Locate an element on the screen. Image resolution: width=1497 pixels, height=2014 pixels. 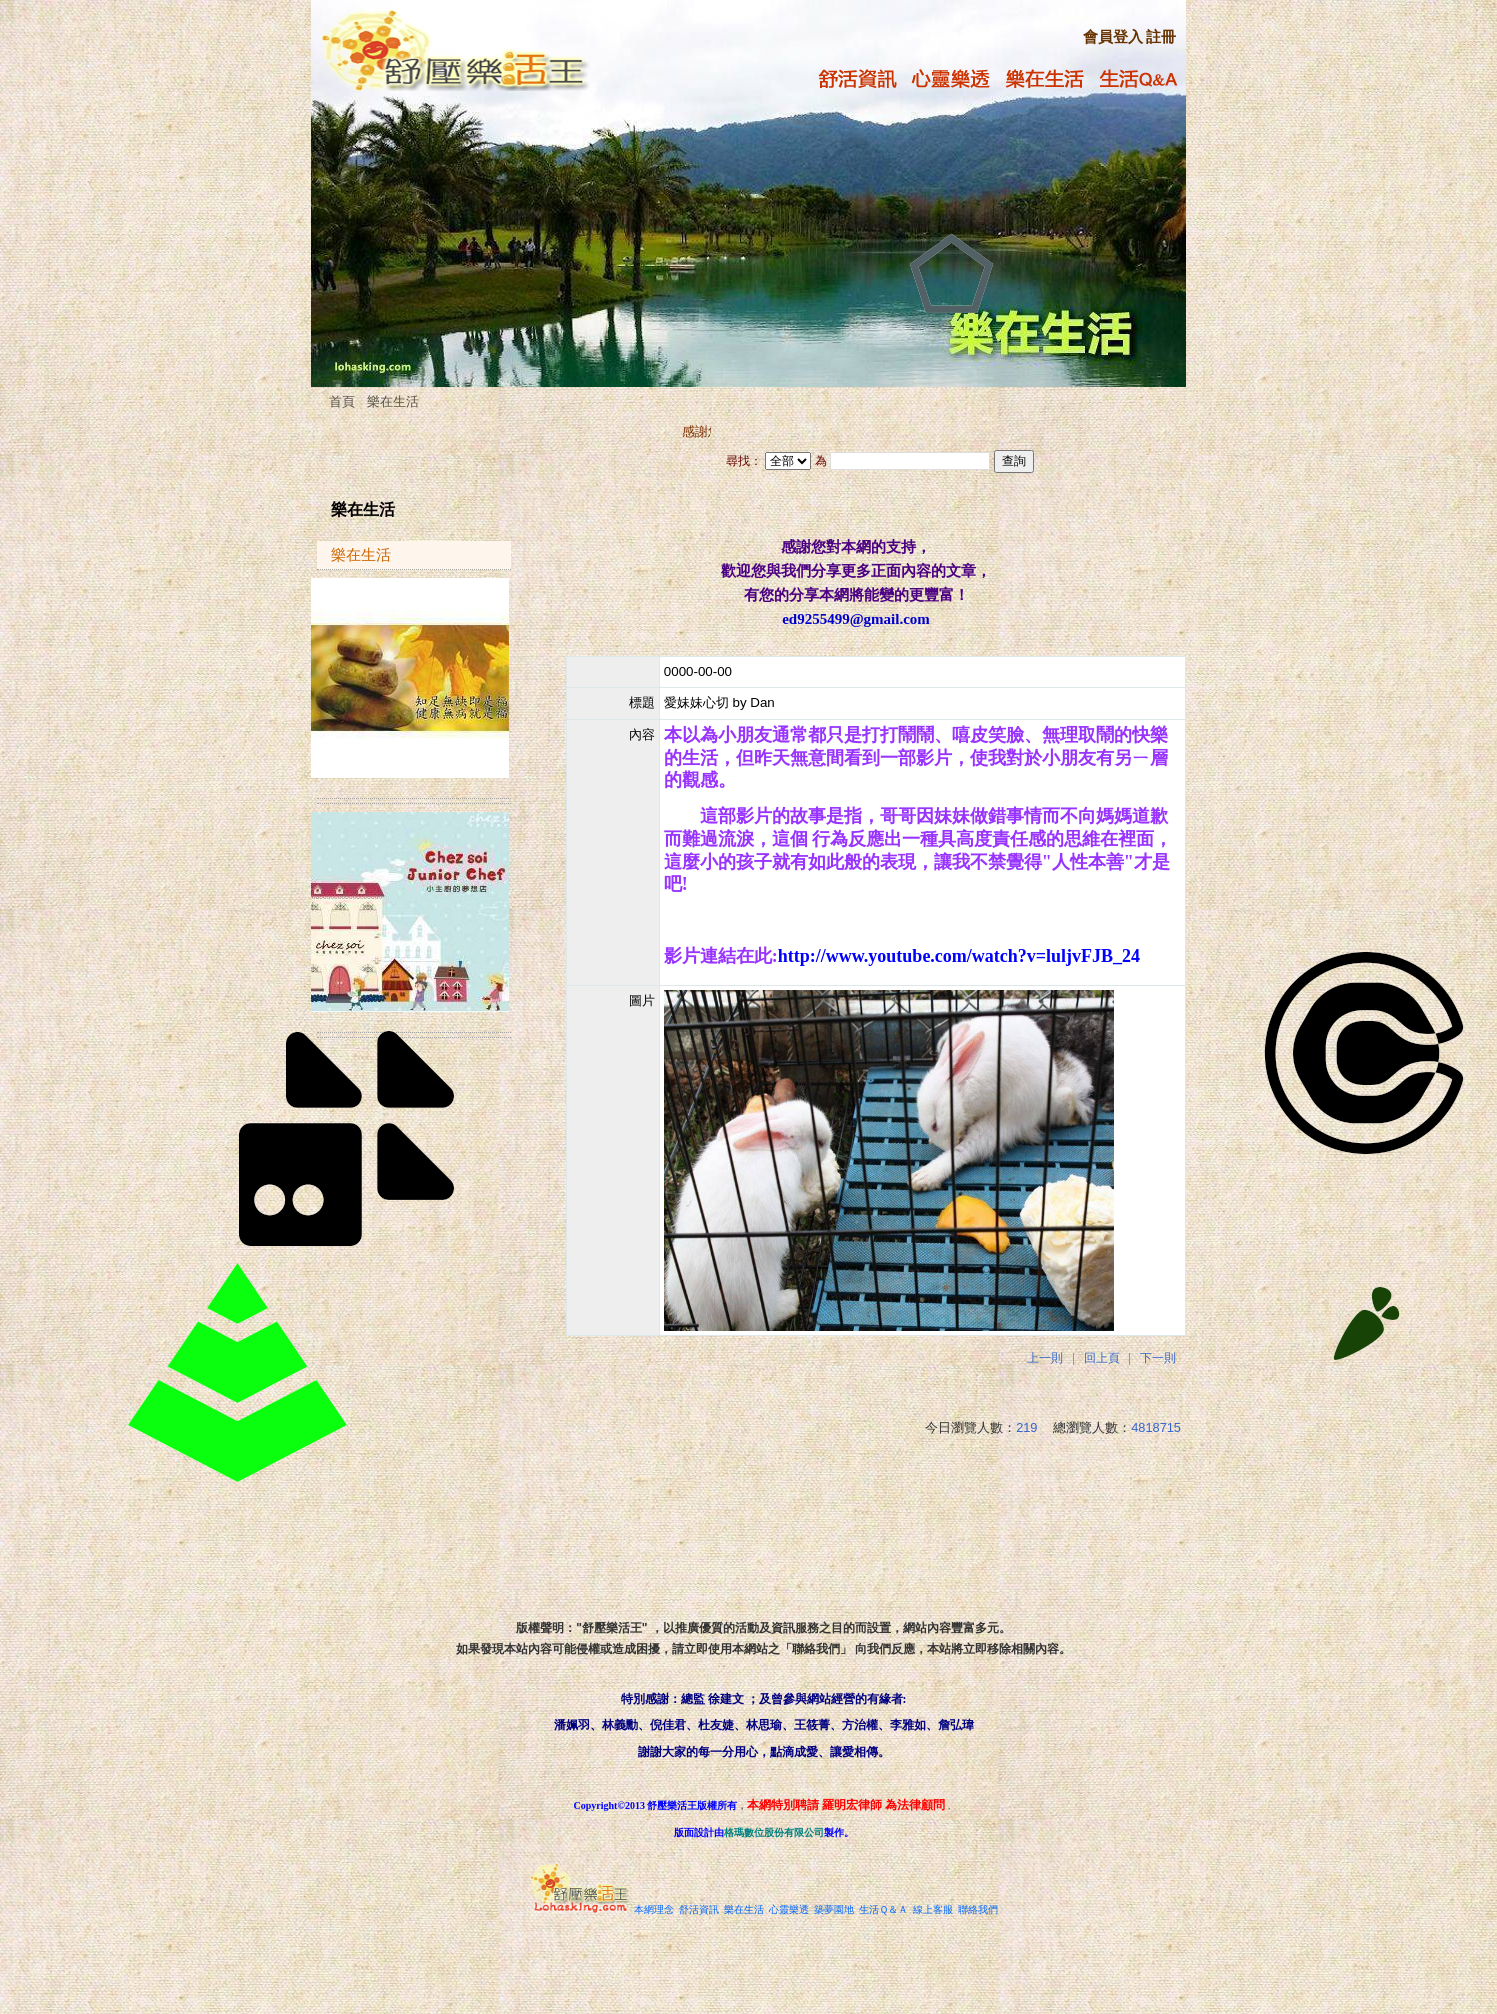
red app logo is located at coordinates (237, 1372).